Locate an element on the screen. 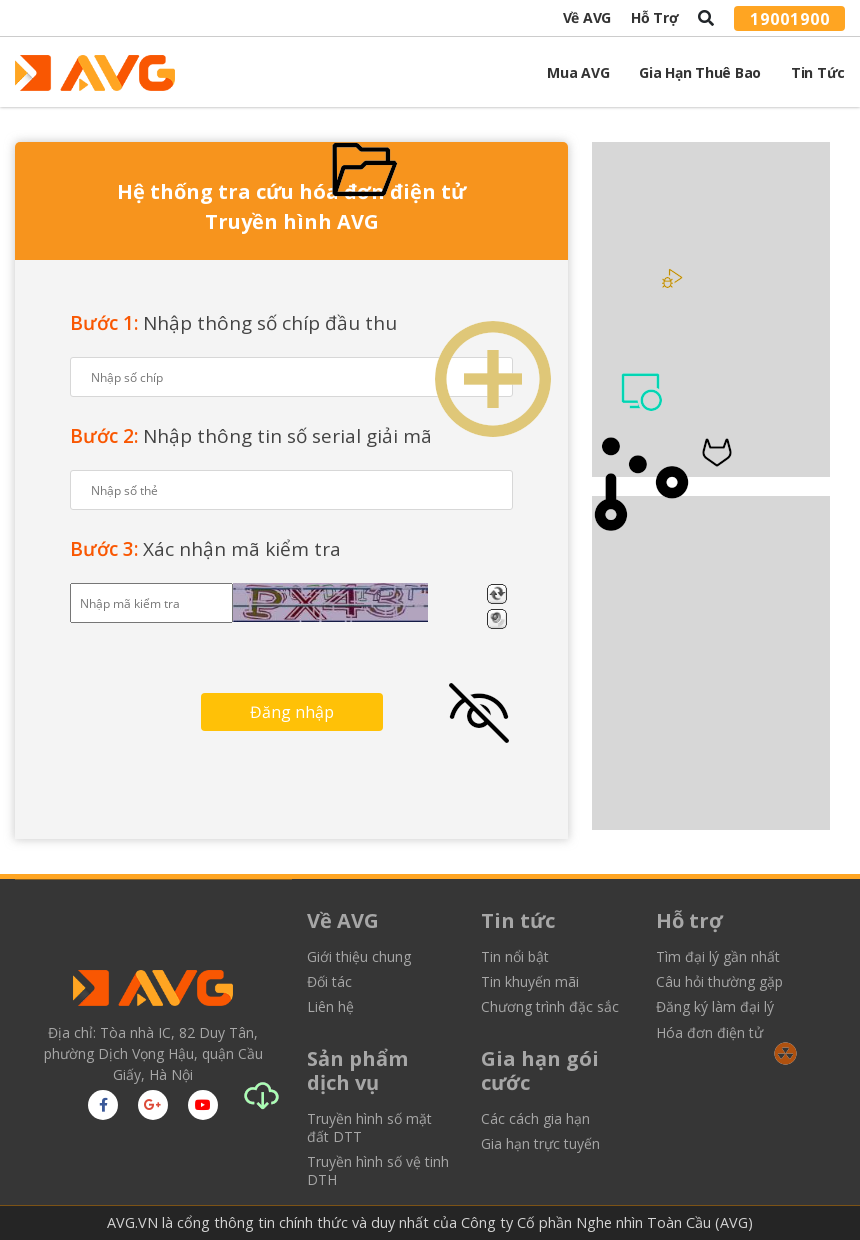 Image resolution: width=860 pixels, height=1240 pixels. an open folder in the file explorer is located at coordinates (363, 169).